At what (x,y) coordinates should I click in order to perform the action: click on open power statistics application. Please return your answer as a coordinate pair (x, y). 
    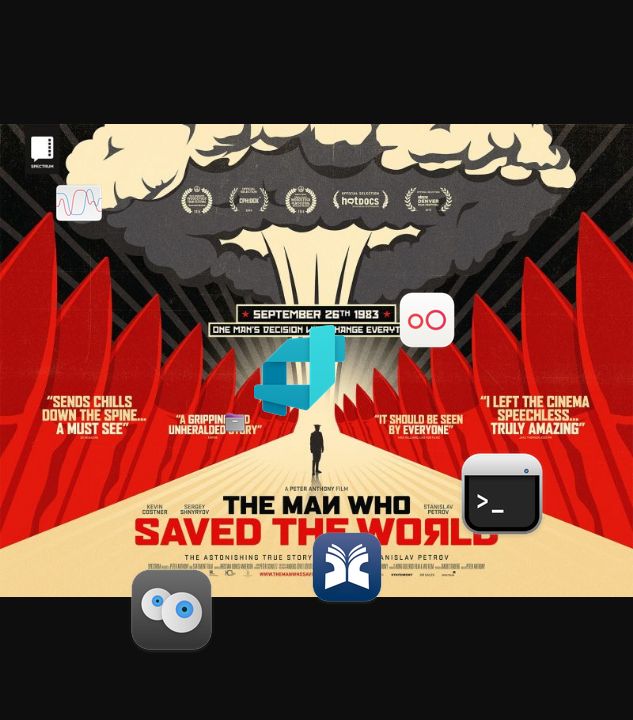
    Looking at the image, I should click on (79, 203).